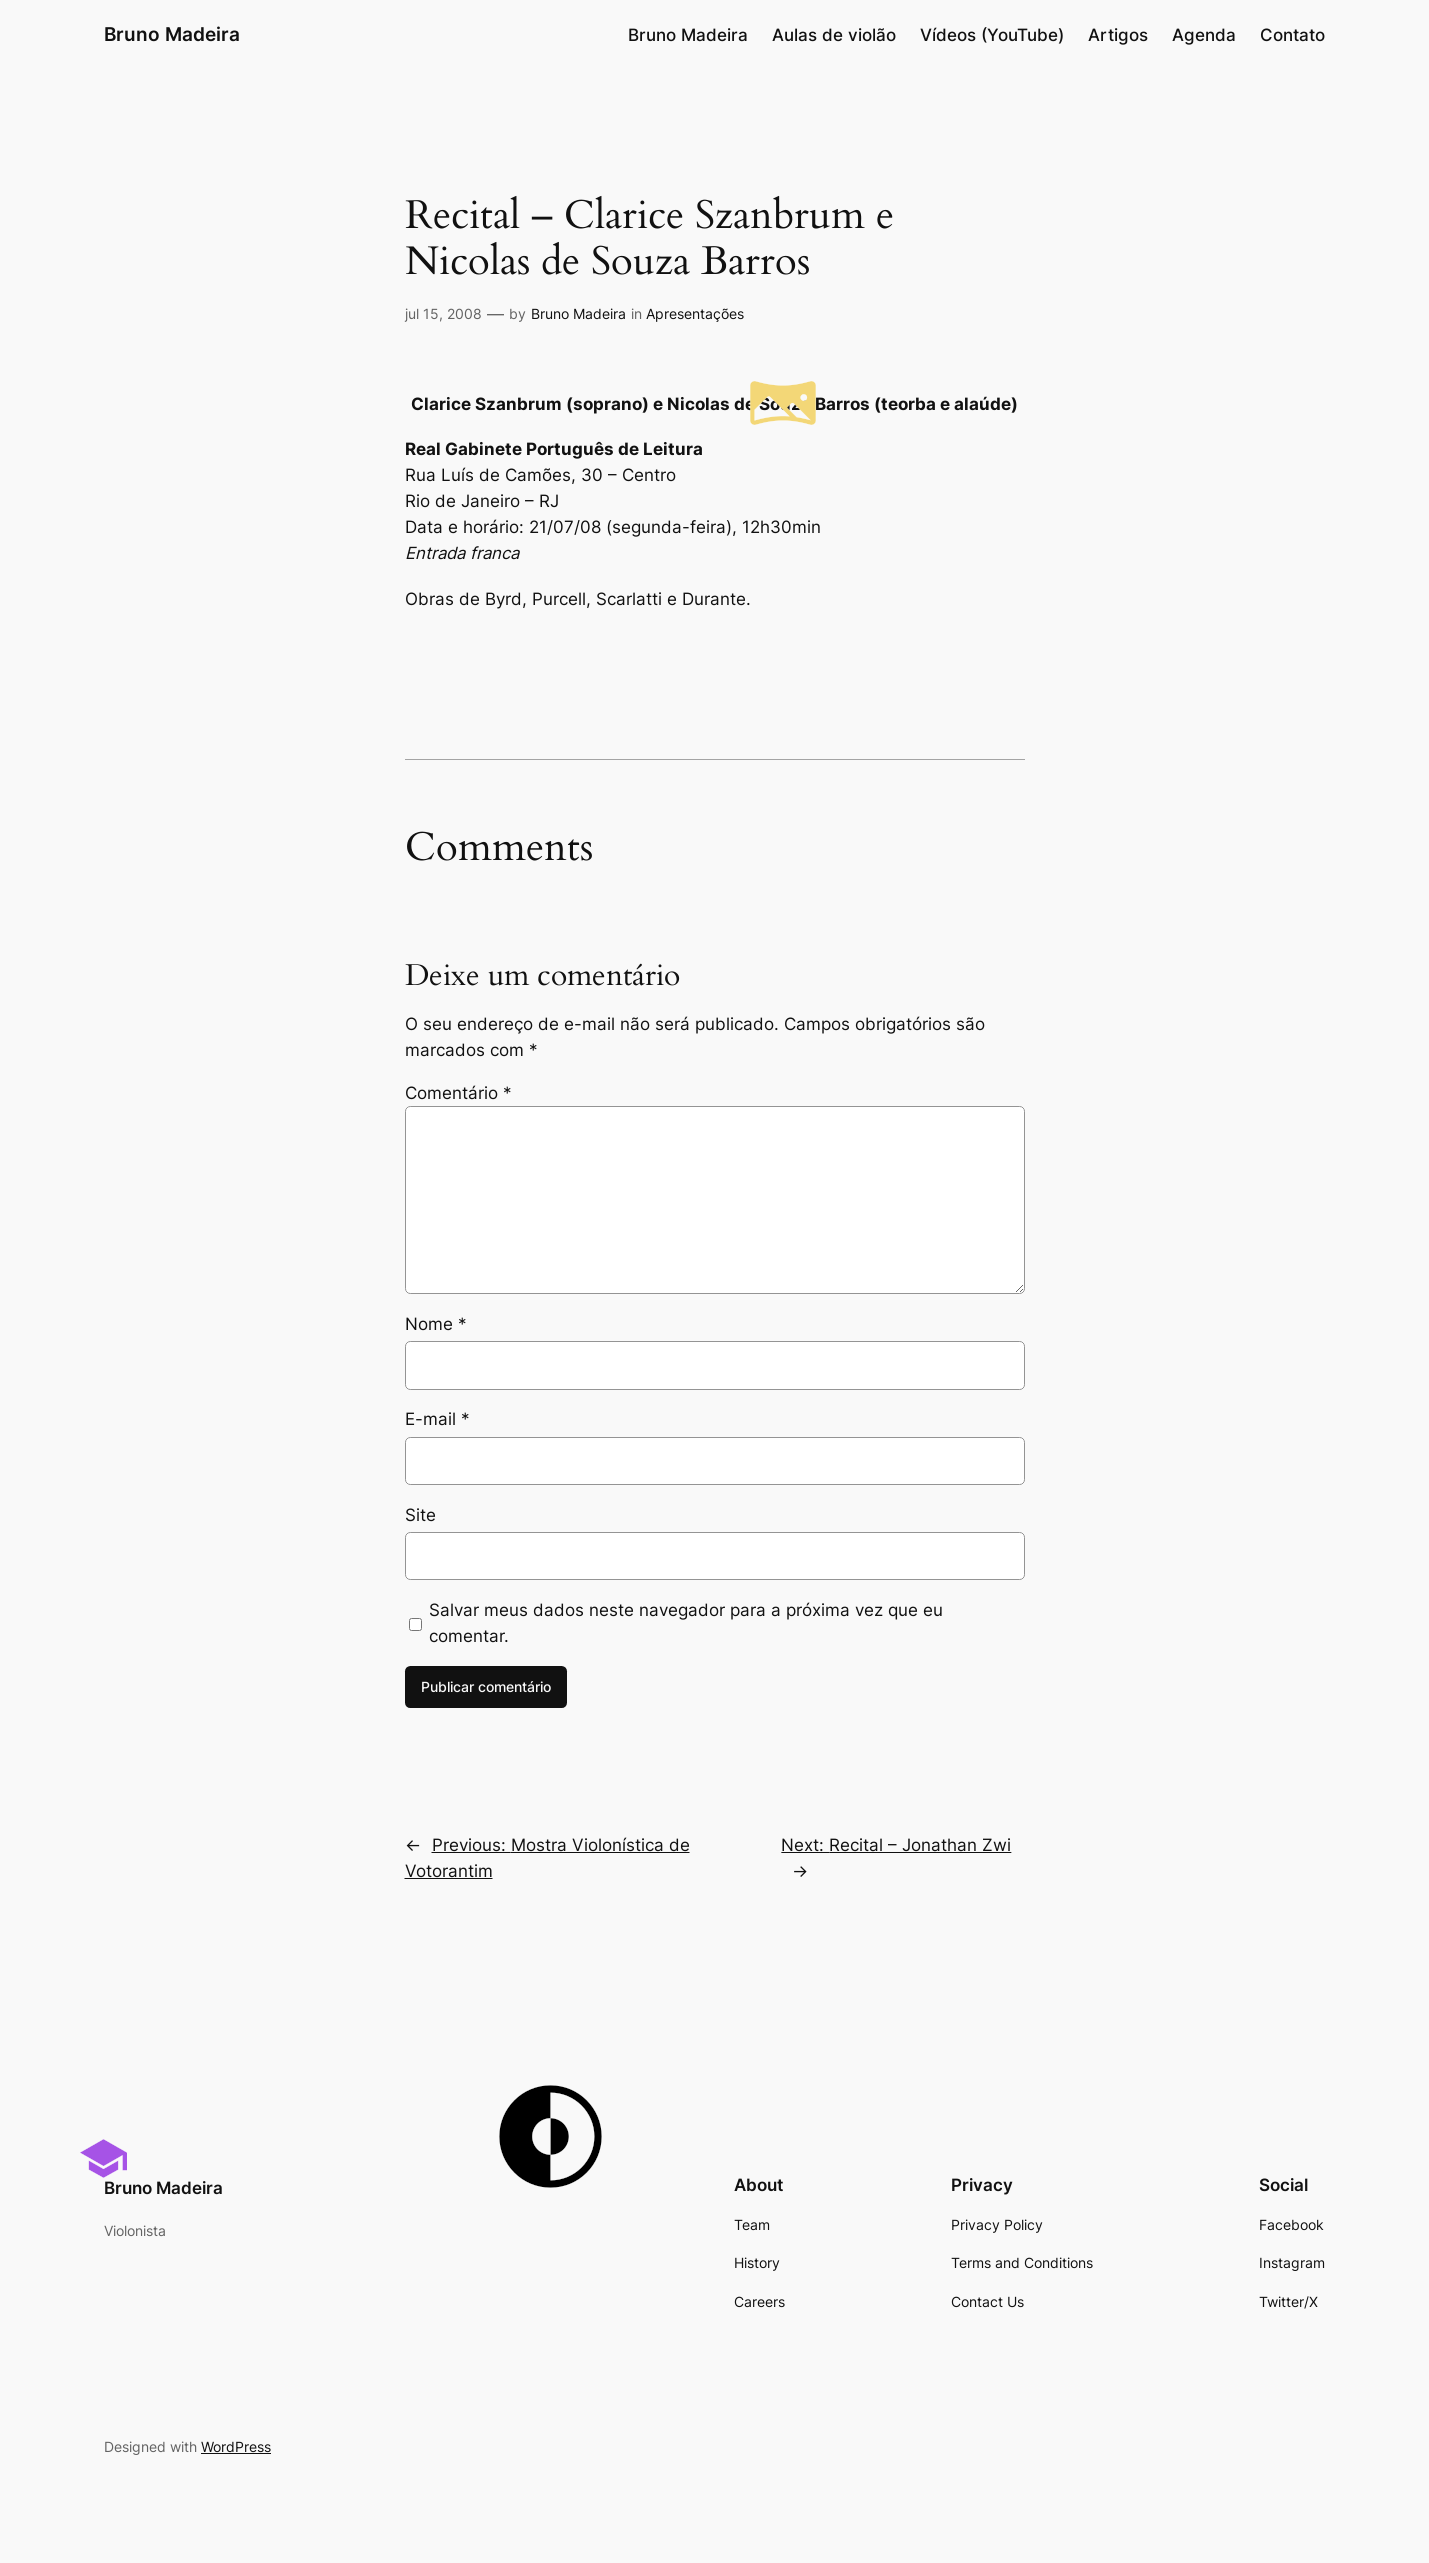 Image resolution: width=1429 pixels, height=2563 pixels. What do you see at coordinates (550, 2136) in the screenshot?
I see `toggle invert colors mode` at bounding box center [550, 2136].